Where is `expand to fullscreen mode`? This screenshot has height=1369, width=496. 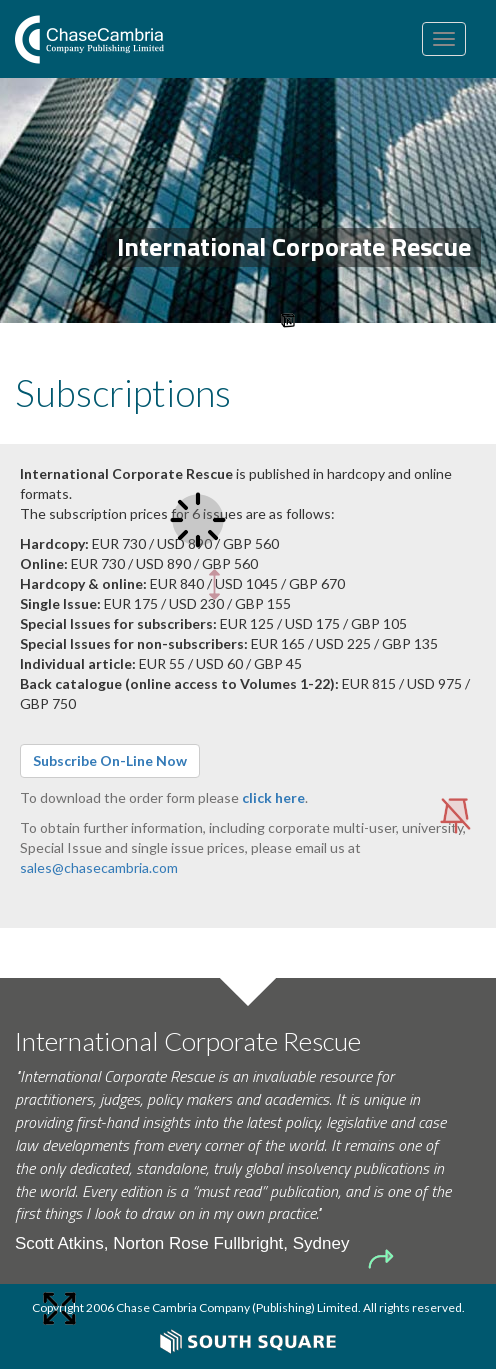
expand to fullscreen mode is located at coordinates (59, 1308).